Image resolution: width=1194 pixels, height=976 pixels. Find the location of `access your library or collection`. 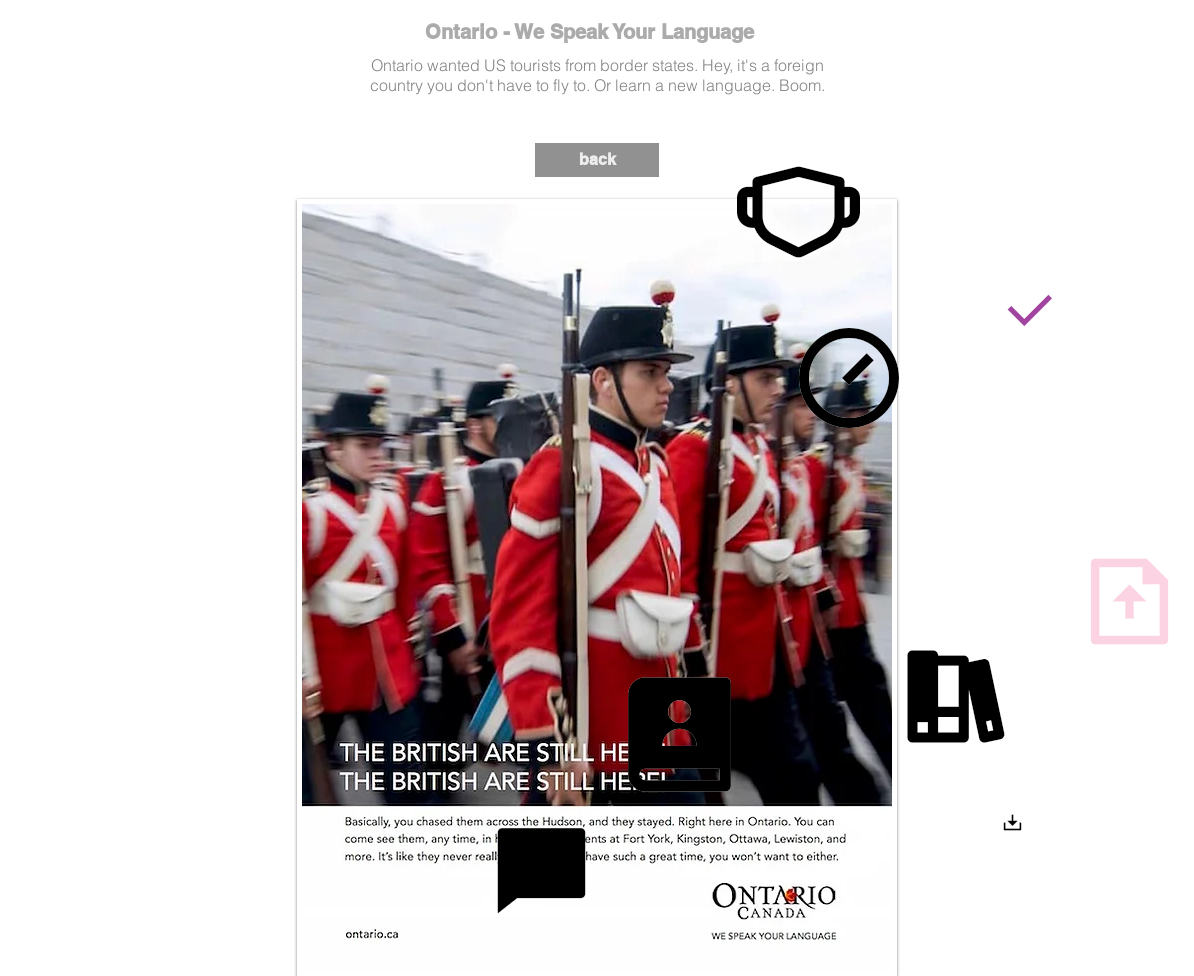

access your library or collection is located at coordinates (953, 696).